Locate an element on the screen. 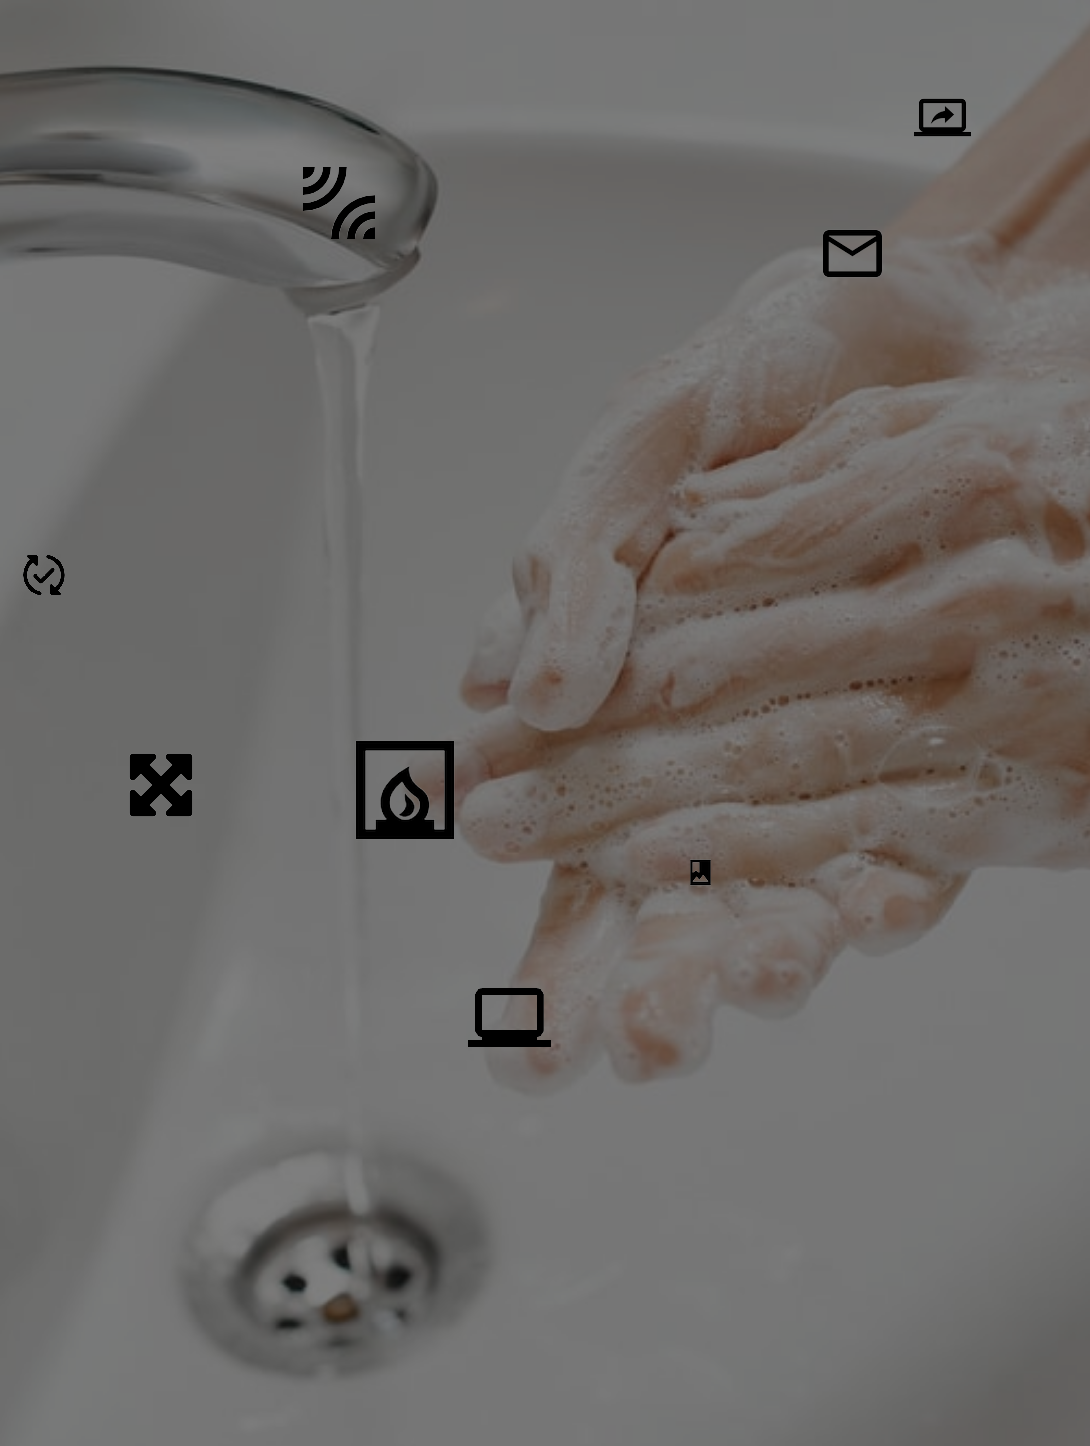  sync or publish changes is located at coordinates (44, 575).